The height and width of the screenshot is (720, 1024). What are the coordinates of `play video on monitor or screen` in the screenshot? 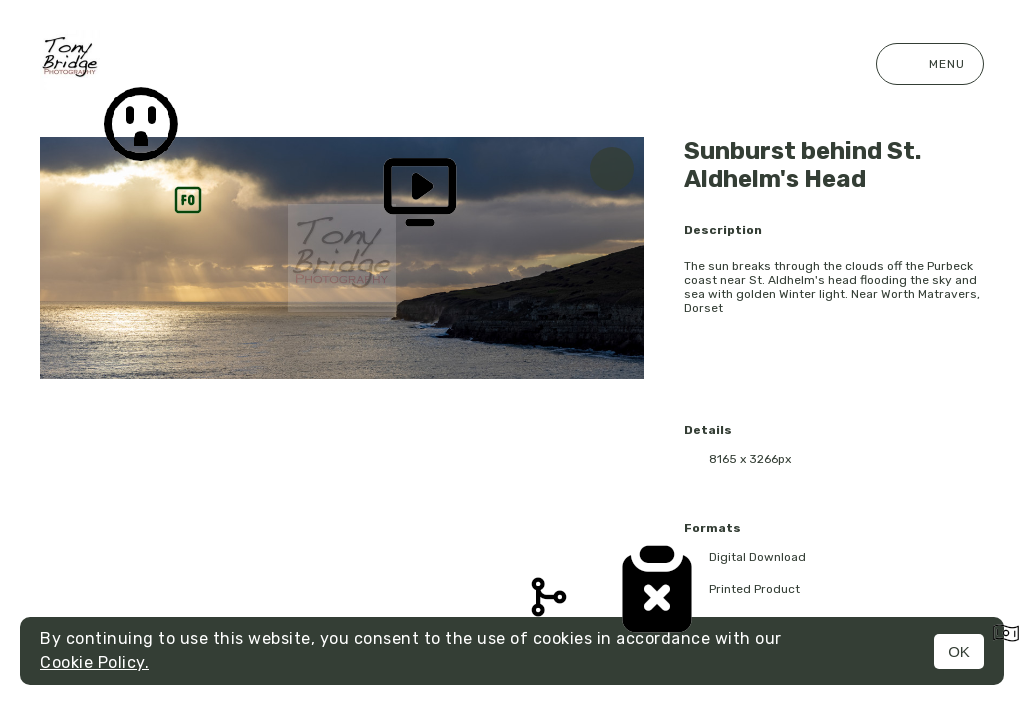 It's located at (420, 189).